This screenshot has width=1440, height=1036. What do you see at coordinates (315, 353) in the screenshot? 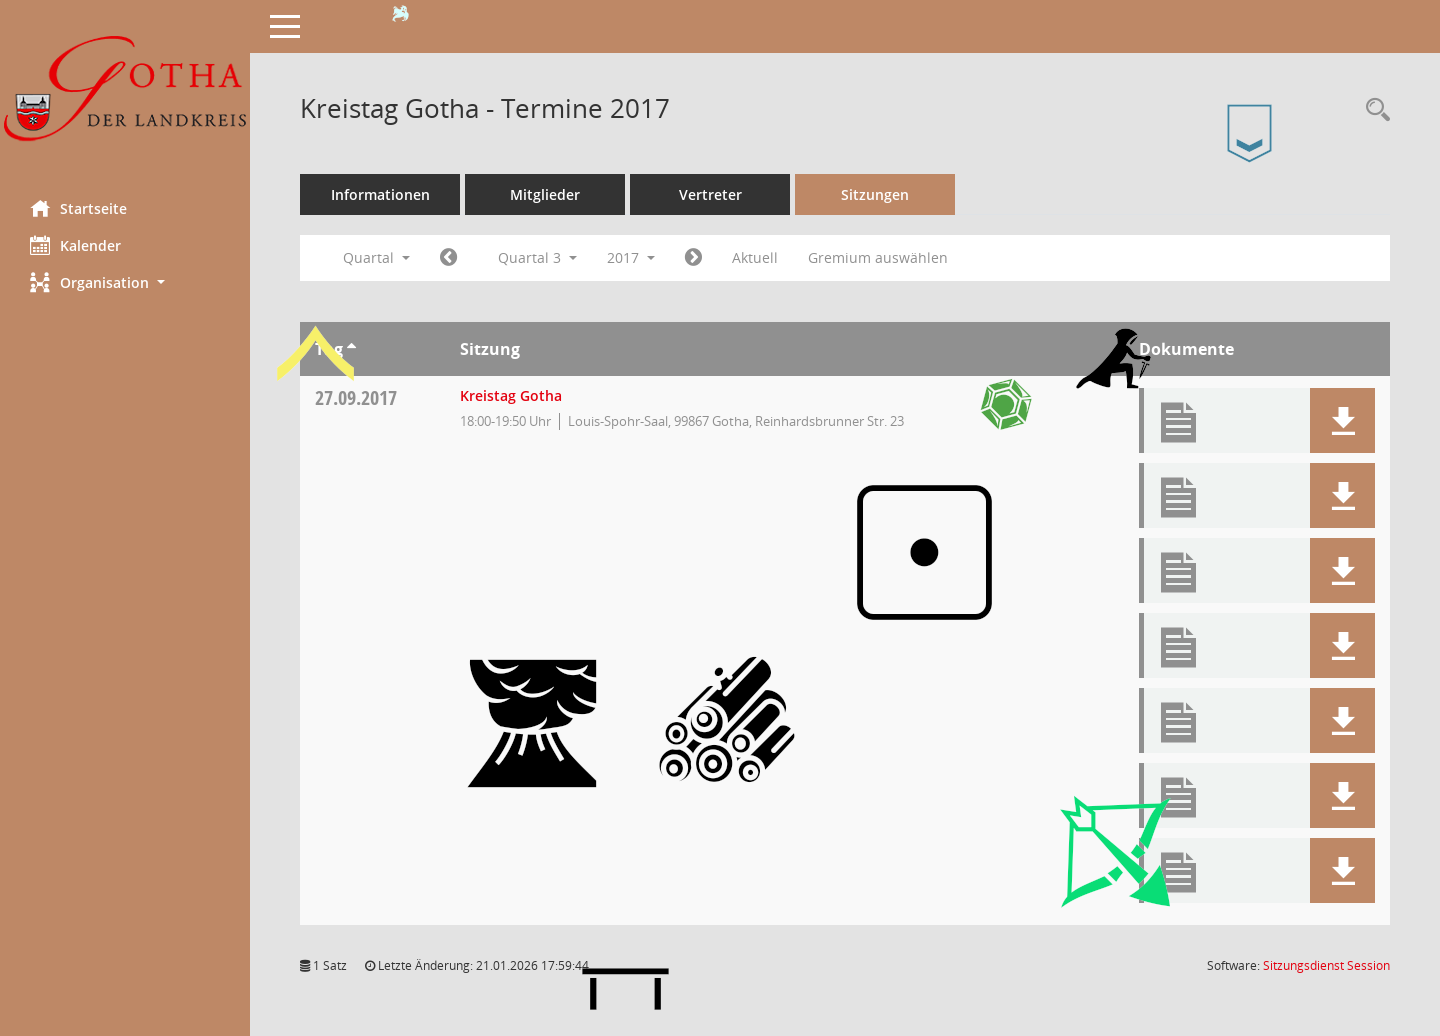
I see `indicates lowest military rank (private)` at bounding box center [315, 353].